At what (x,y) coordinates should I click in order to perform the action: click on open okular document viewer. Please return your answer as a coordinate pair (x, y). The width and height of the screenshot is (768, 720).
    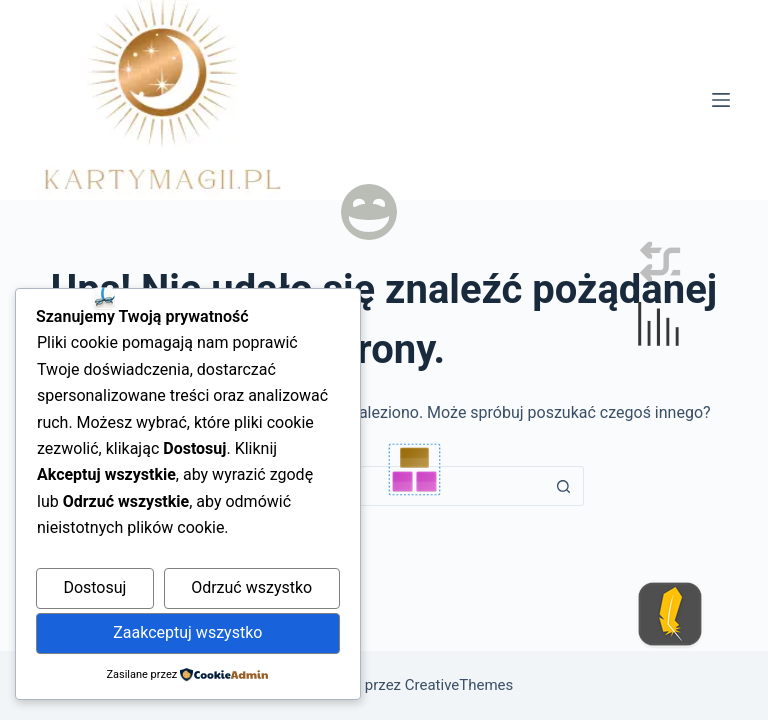
    Looking at the image, I should click on (103, 298).